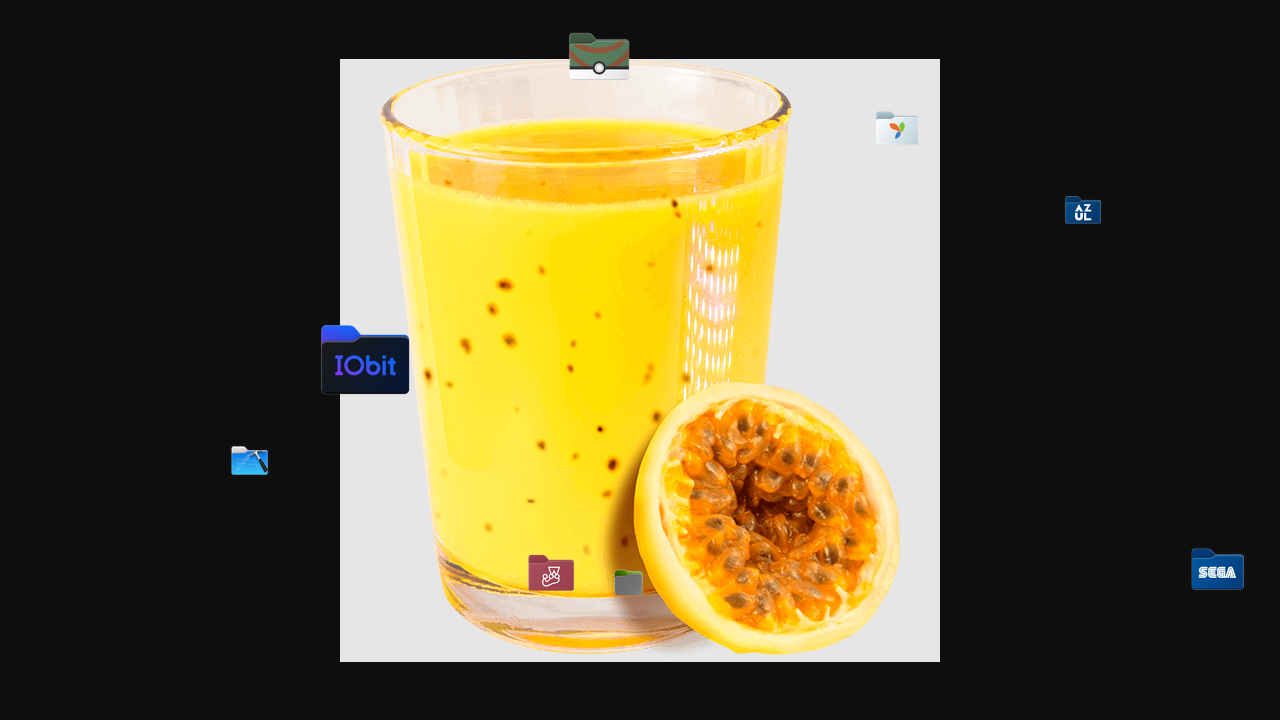  I want to click on open the IObit application folder, so click(365, 362).